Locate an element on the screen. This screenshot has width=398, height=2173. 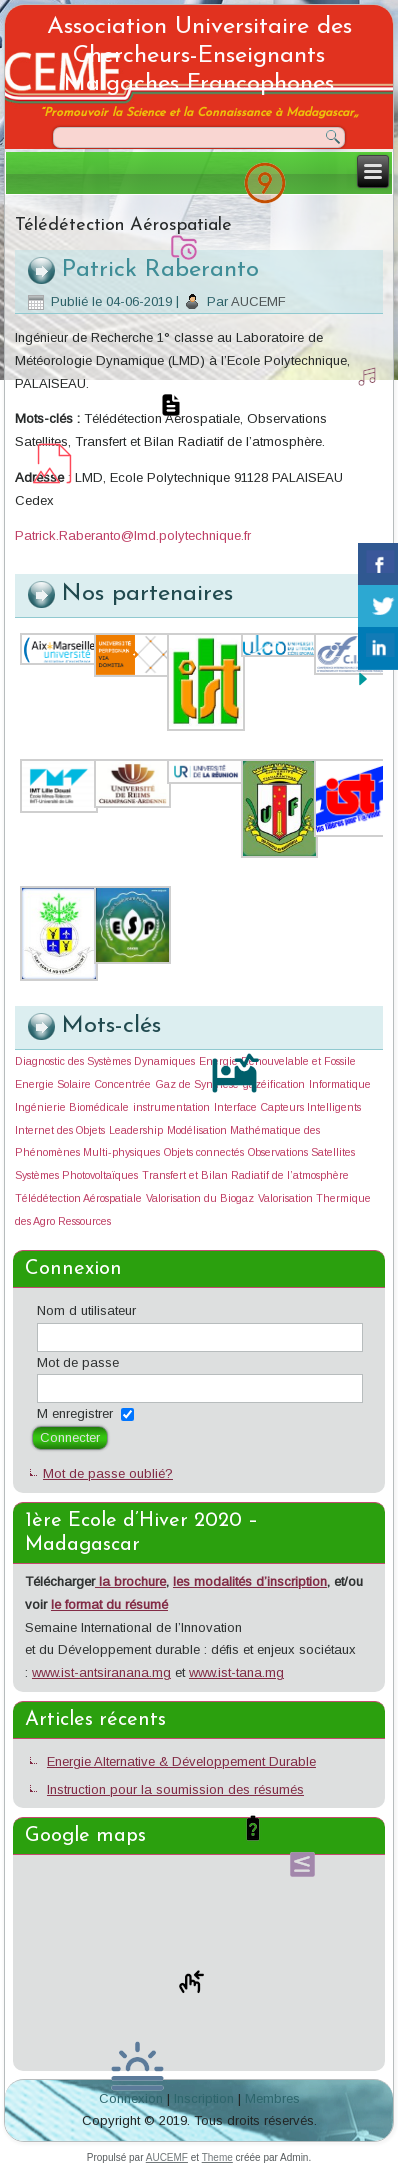
view patient procedures or medical records is located at coordinates (234, 1075).